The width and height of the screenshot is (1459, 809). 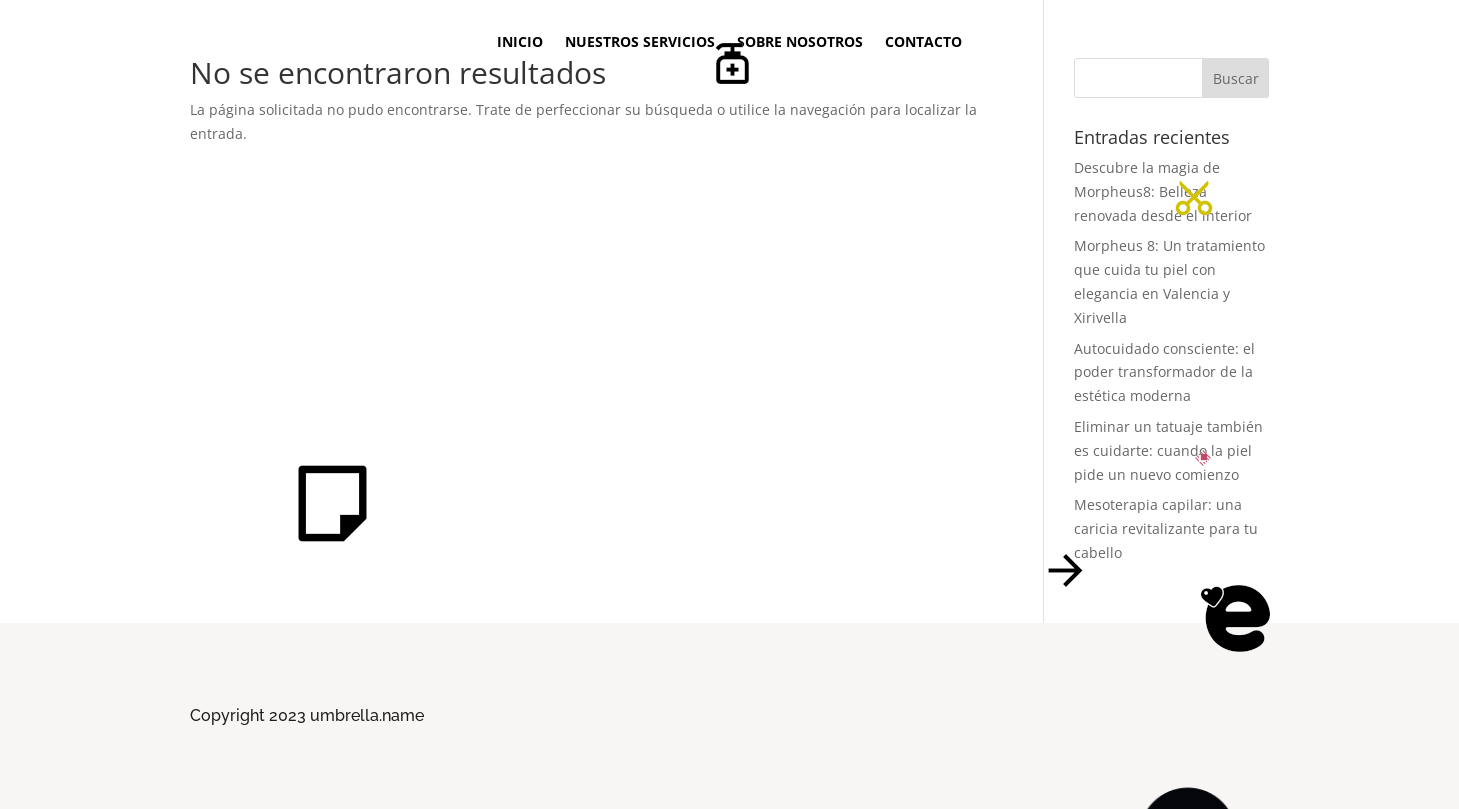 What do you see at coordinates (1235, 618) in the screenshot?
I see `open the ente app` at bounding box center [1235, 618].